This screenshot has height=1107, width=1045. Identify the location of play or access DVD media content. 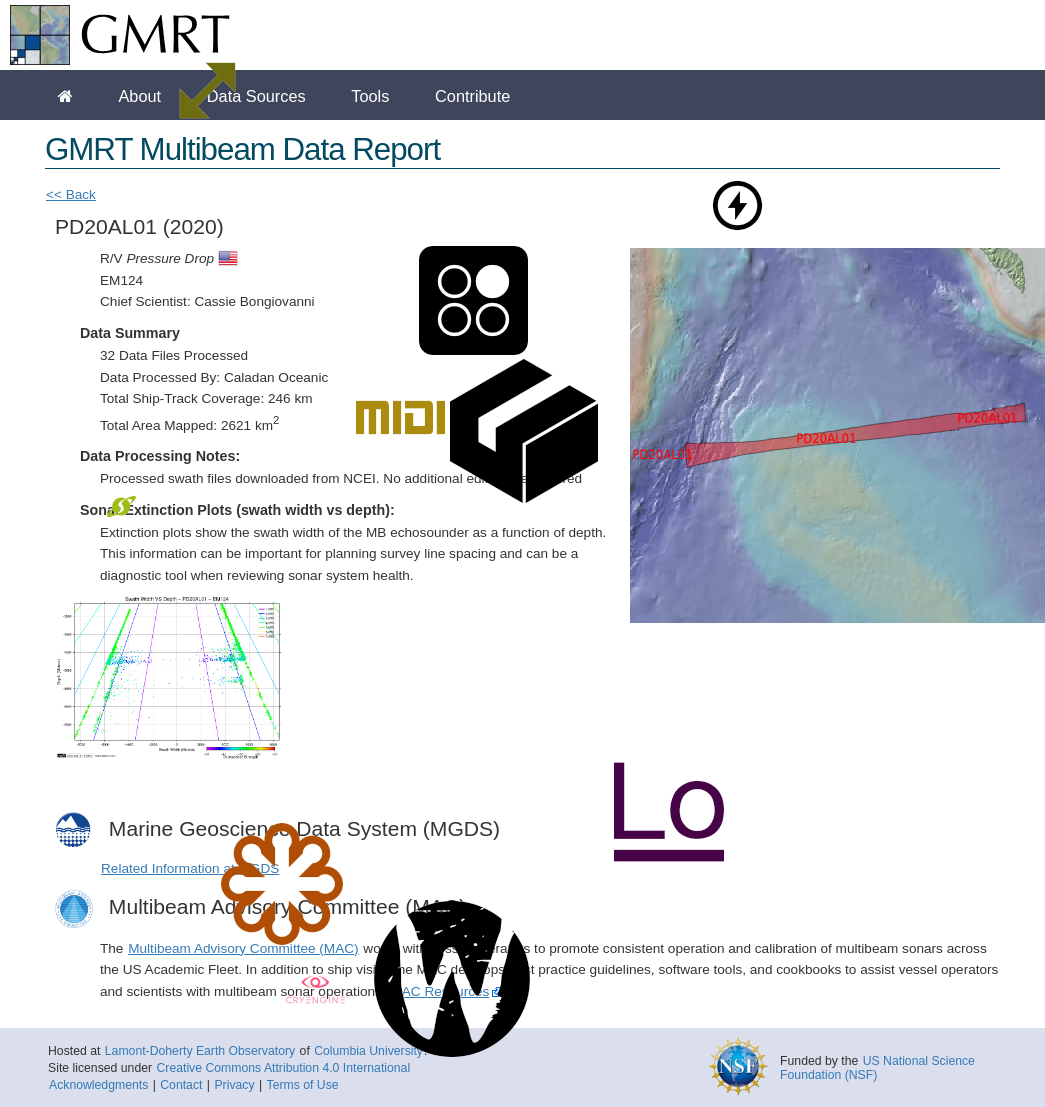
(737, 205).